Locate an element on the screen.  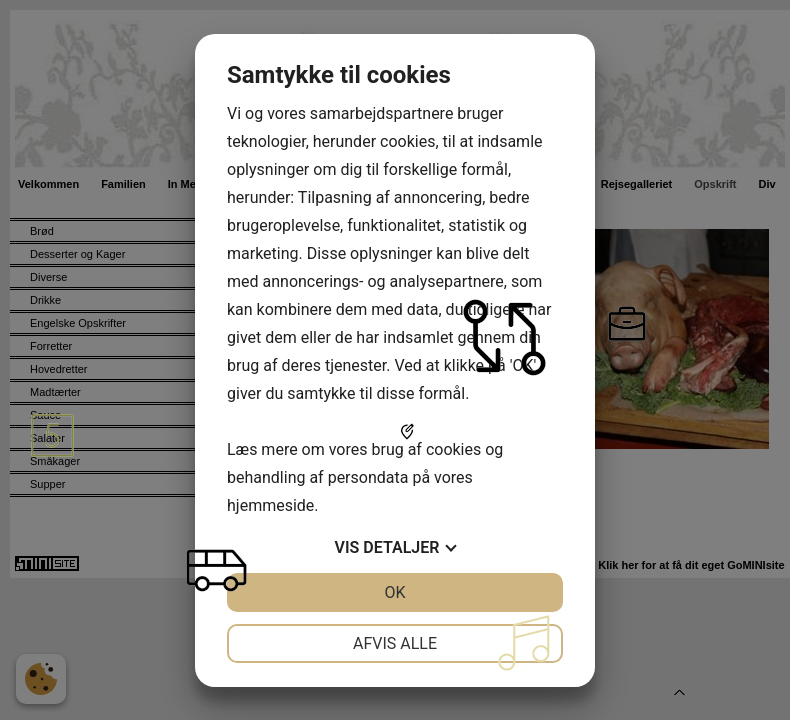
select or navigate to item number five is located at coordinates (52, 435).